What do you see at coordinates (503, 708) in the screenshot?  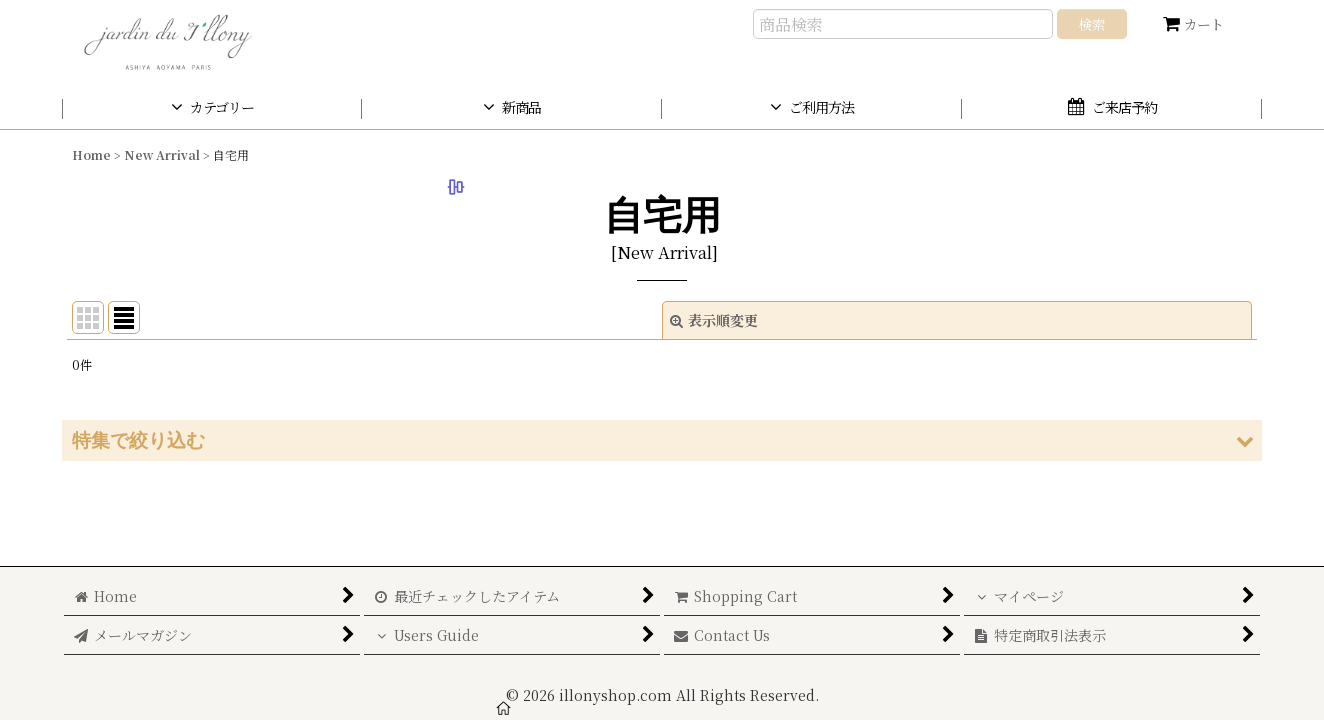 I see `navigate to the home screen` at bounding box center [503, 708].